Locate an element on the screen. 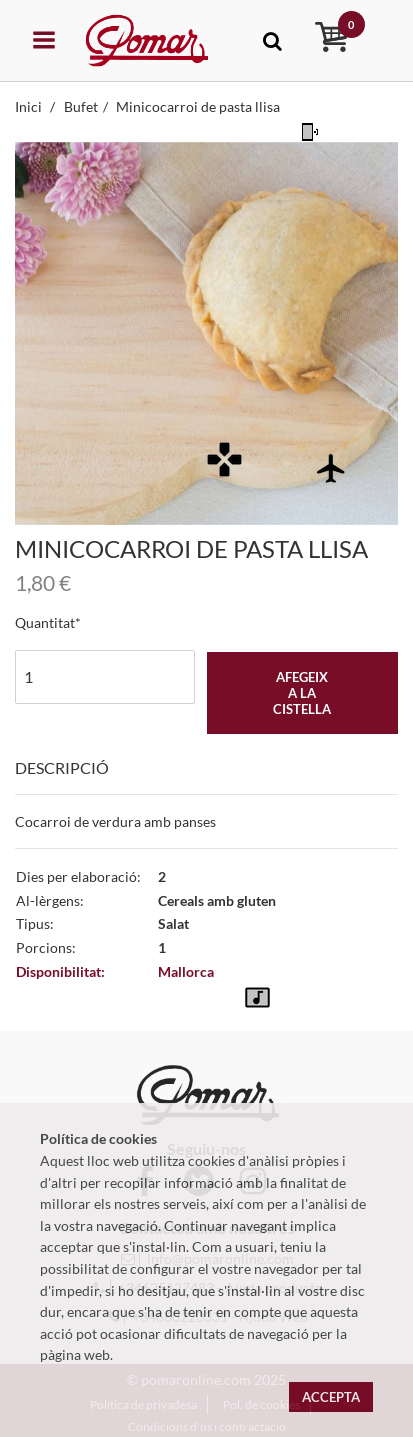 This screenshot has height=1437, width=413. access flight booking or travel options is located at coordinates (331, 468).